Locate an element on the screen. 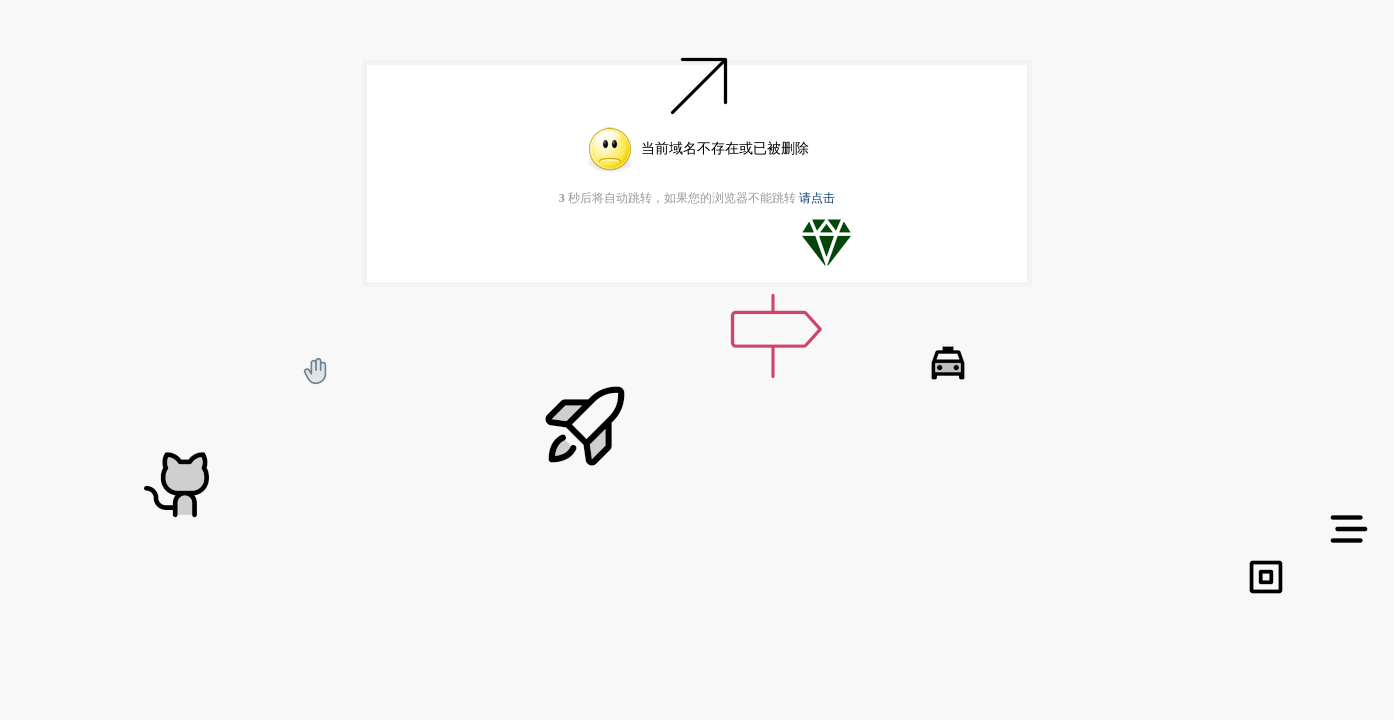 The width and height of the screenshot is (1394, 720). open navigation menu is located at coordinates (1349, 529).